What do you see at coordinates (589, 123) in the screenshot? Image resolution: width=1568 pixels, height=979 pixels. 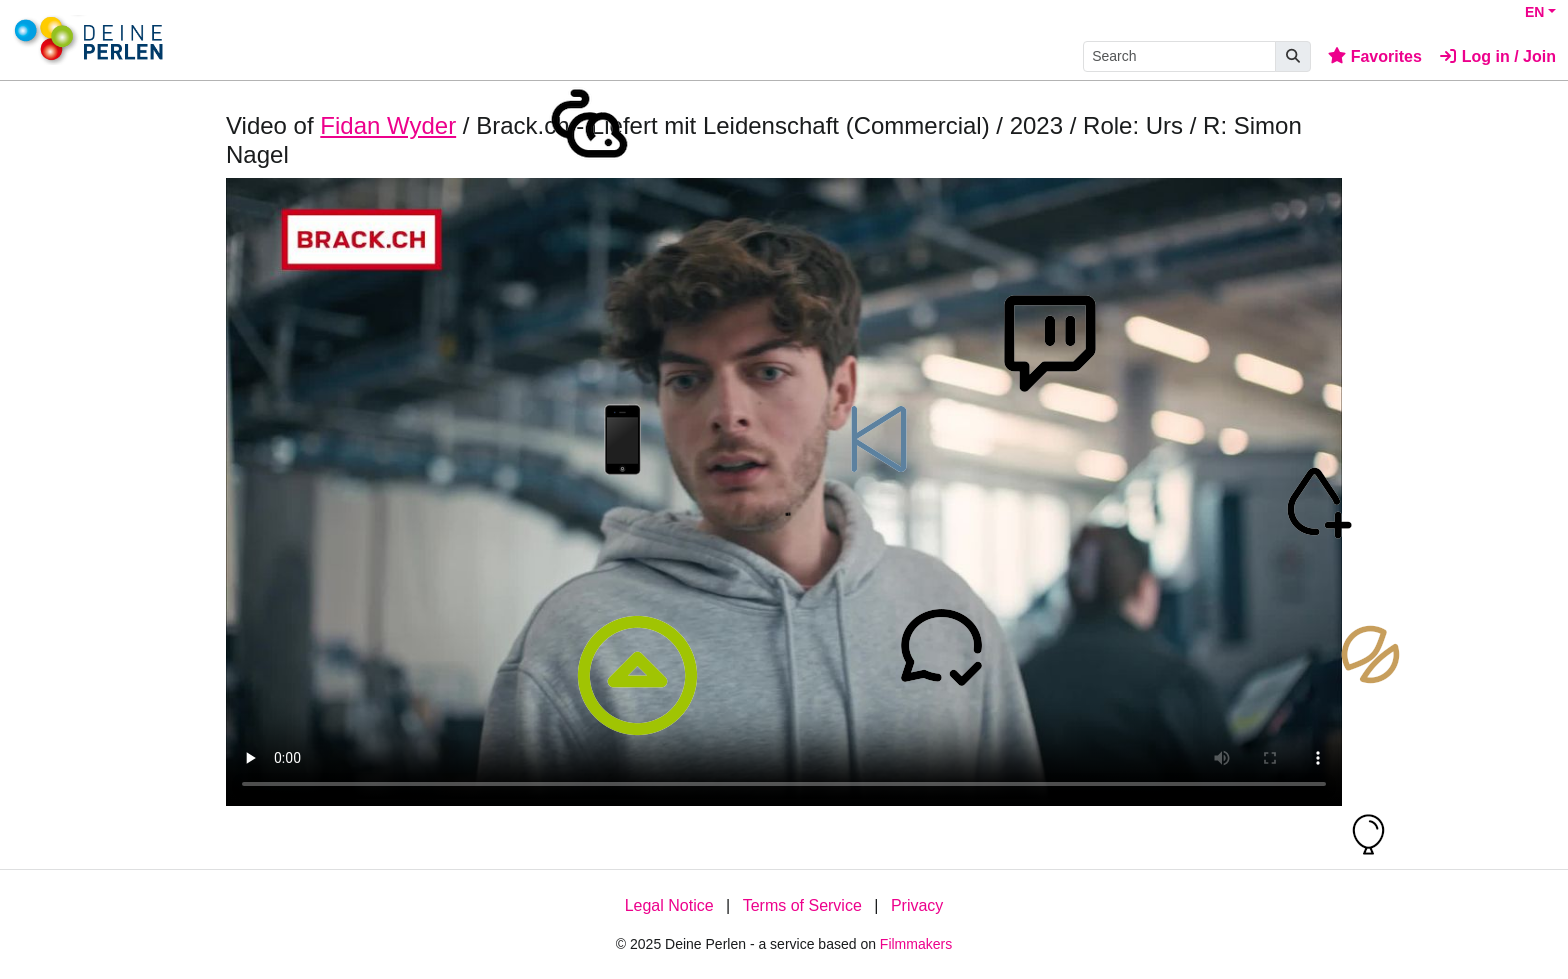 I see `request pest control services for rodents` at bounding box center [589, 123].